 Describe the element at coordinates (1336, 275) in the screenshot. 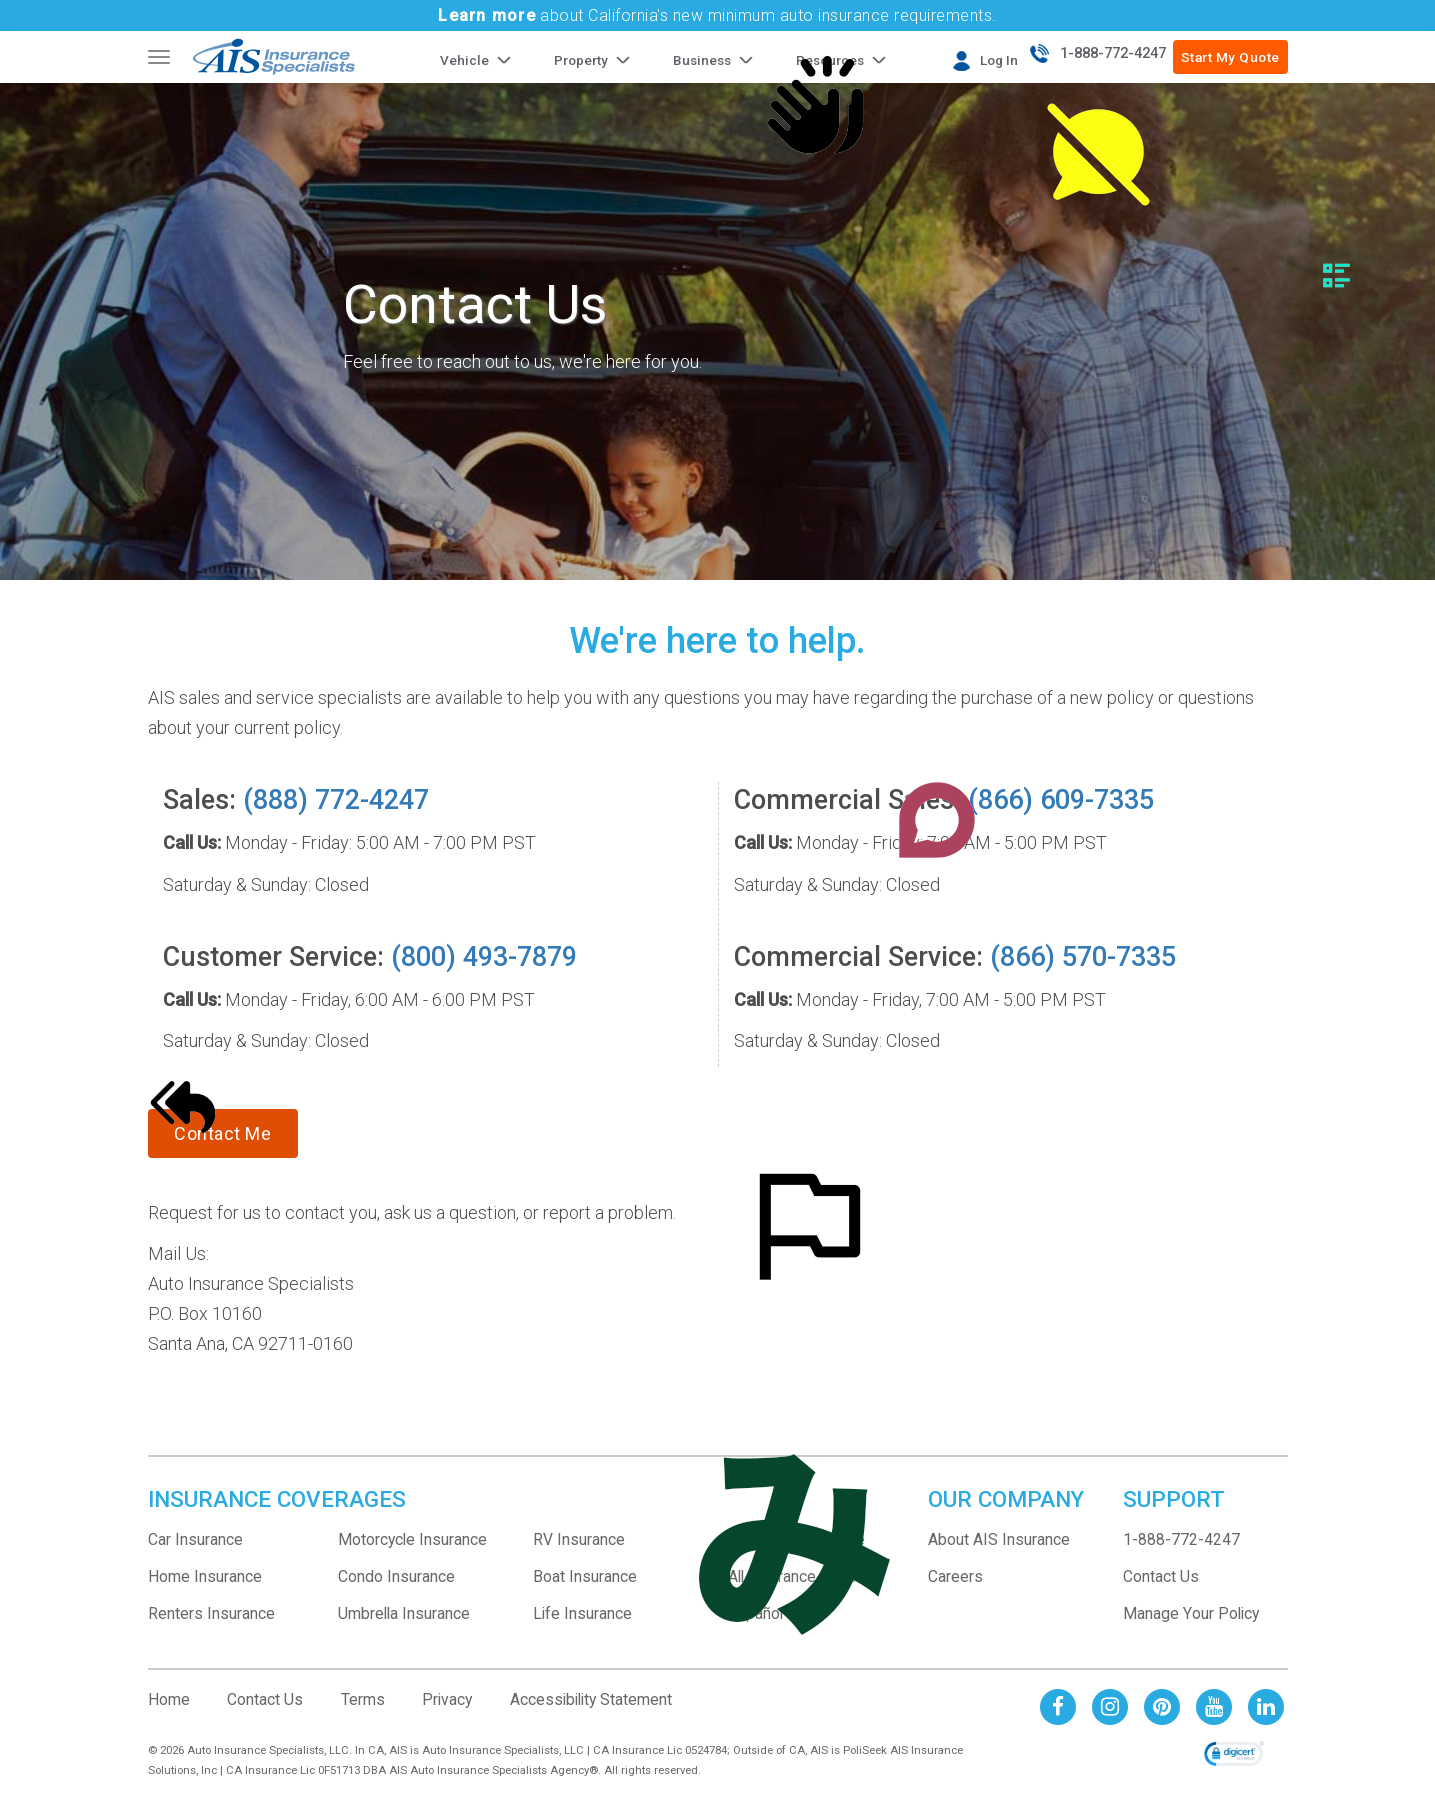

I see `view completed tasks in a checklist` at that location.